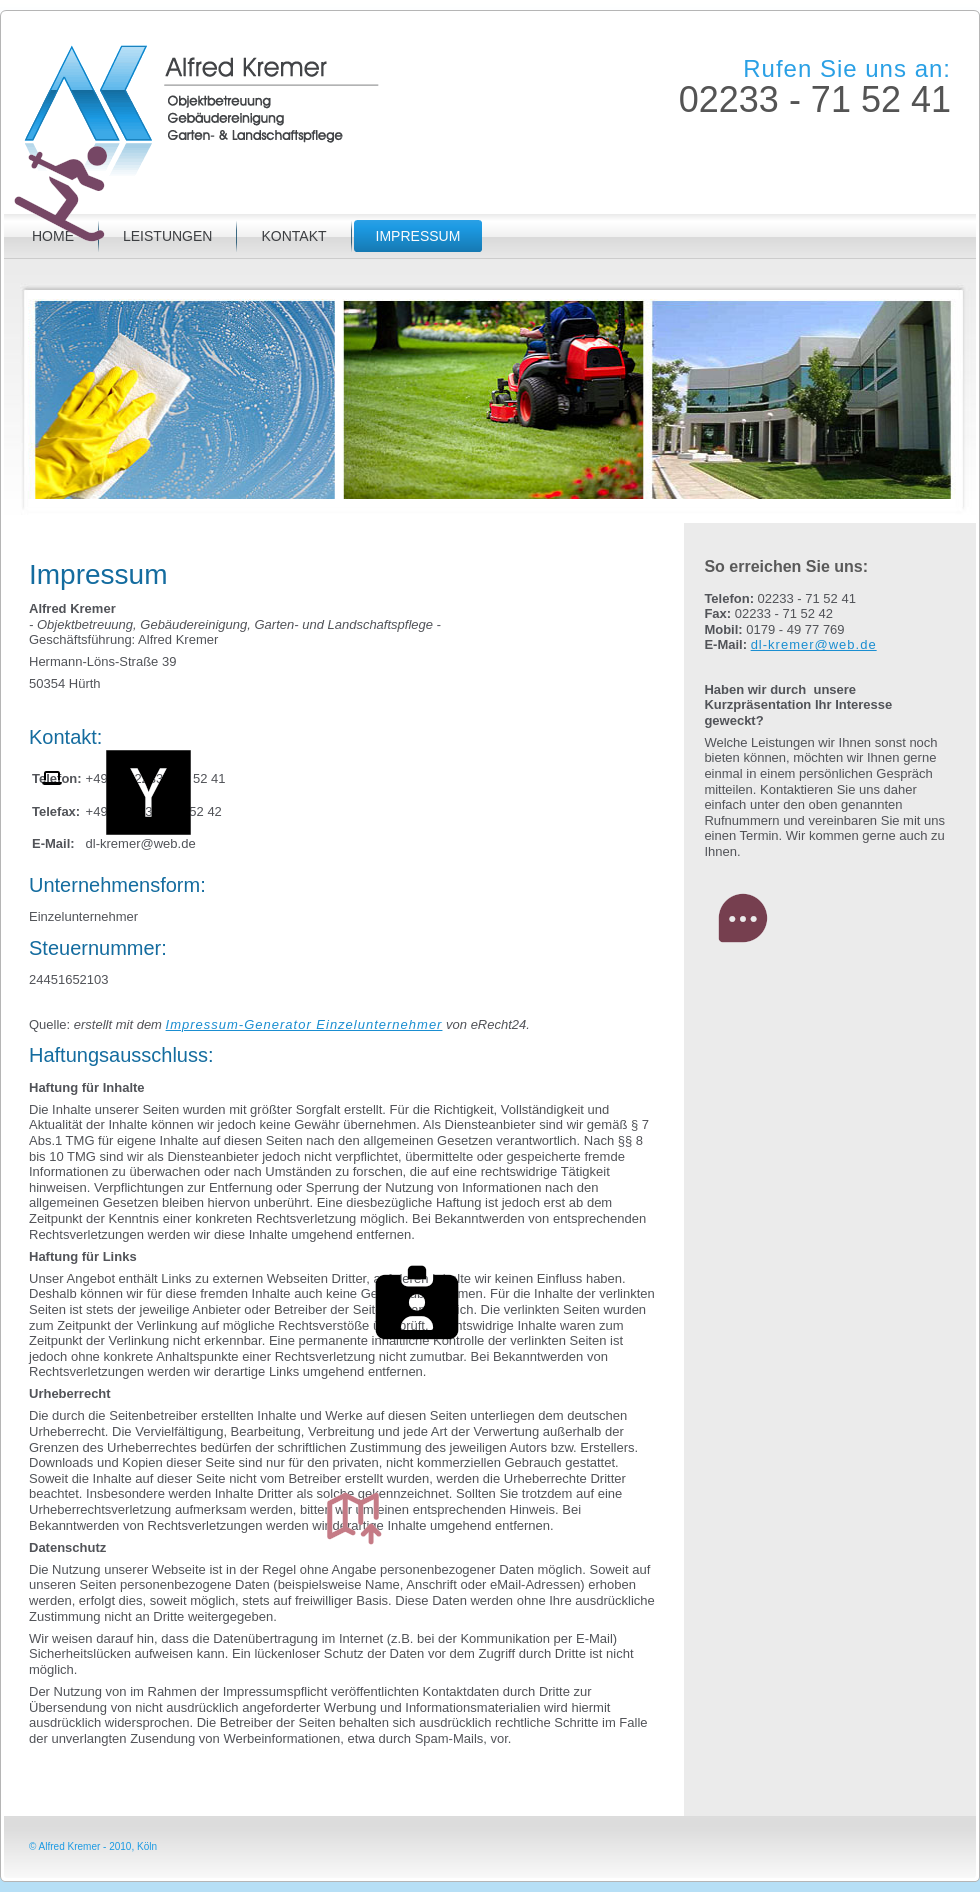 The height and width of the screenshot is (1892, 980). What do you see at coordinates (353, 1516) in the screenshot?
I see `upload or share your current map location` at bounding box center [353, 1516].